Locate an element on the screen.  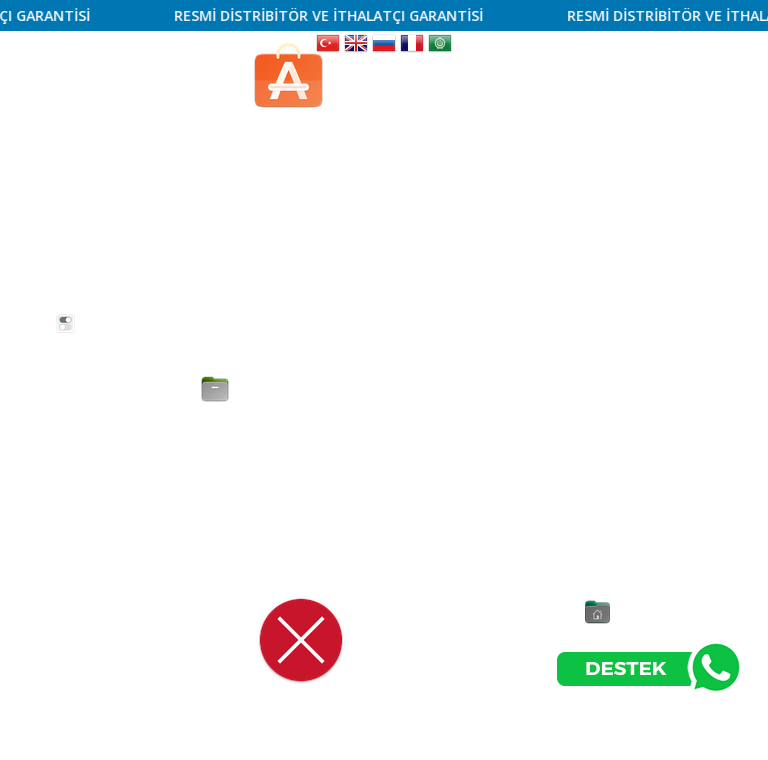
indicates a sync error with a shared file or folder is located at coordinates (301, 640).